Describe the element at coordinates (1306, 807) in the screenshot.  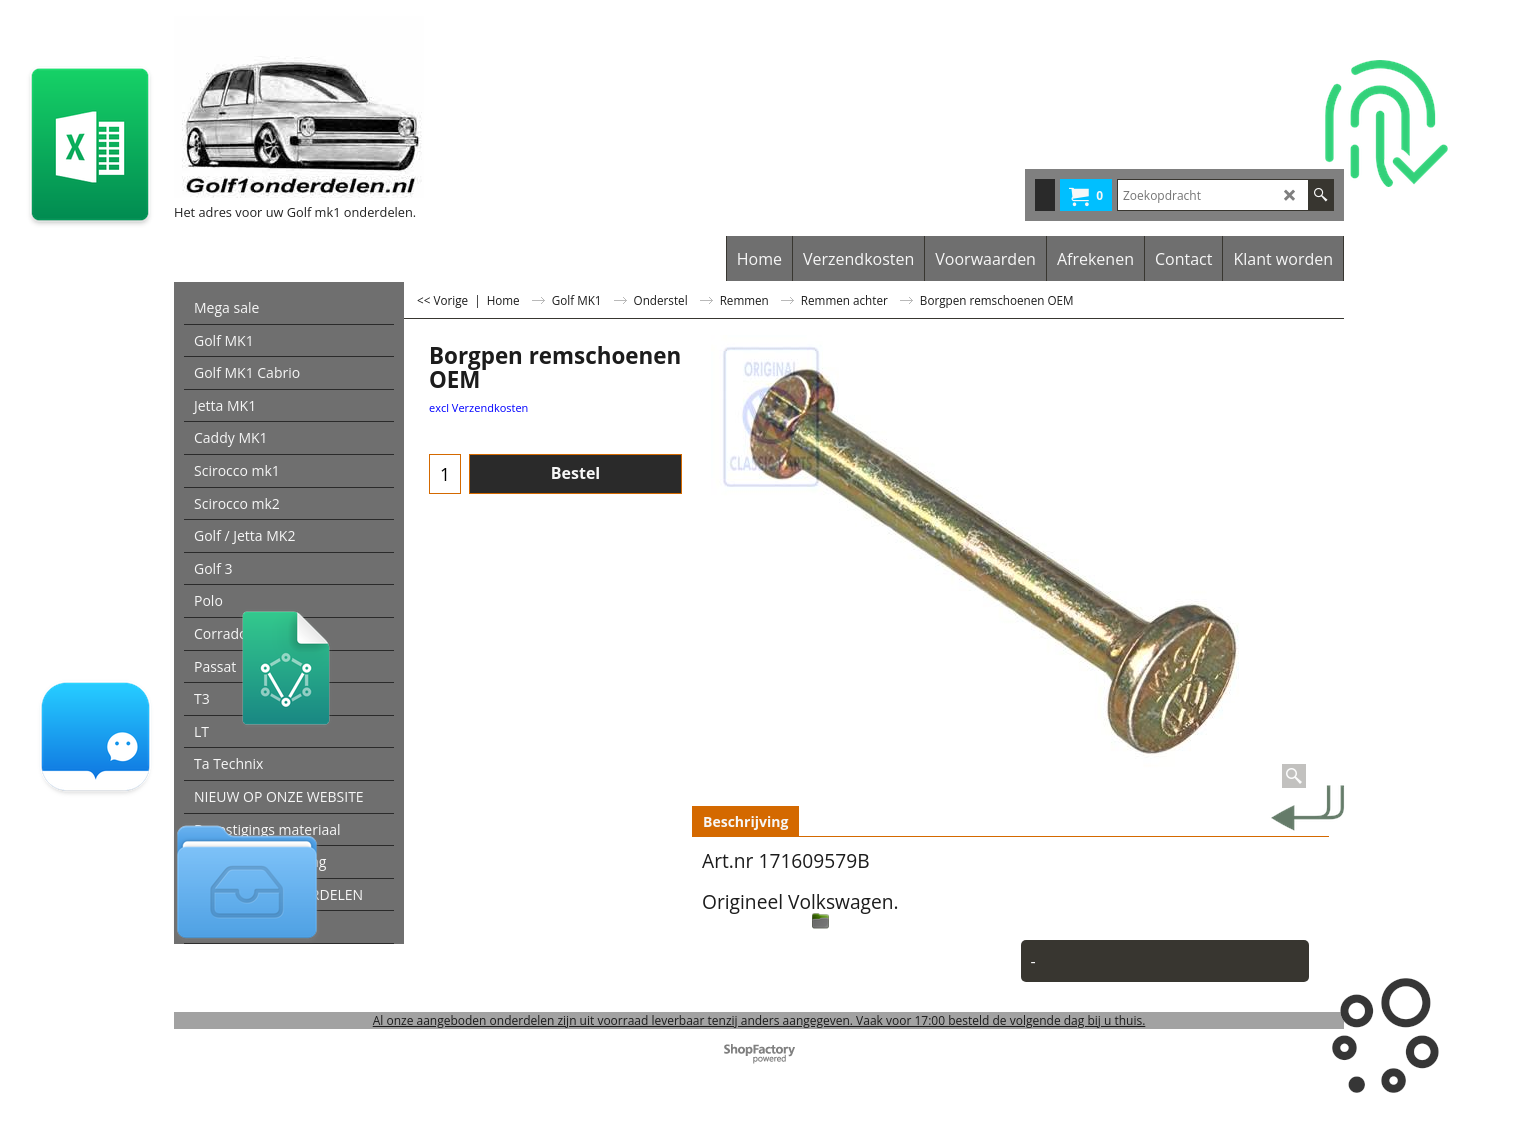
I see `reply to all recipients of an email` at that location.